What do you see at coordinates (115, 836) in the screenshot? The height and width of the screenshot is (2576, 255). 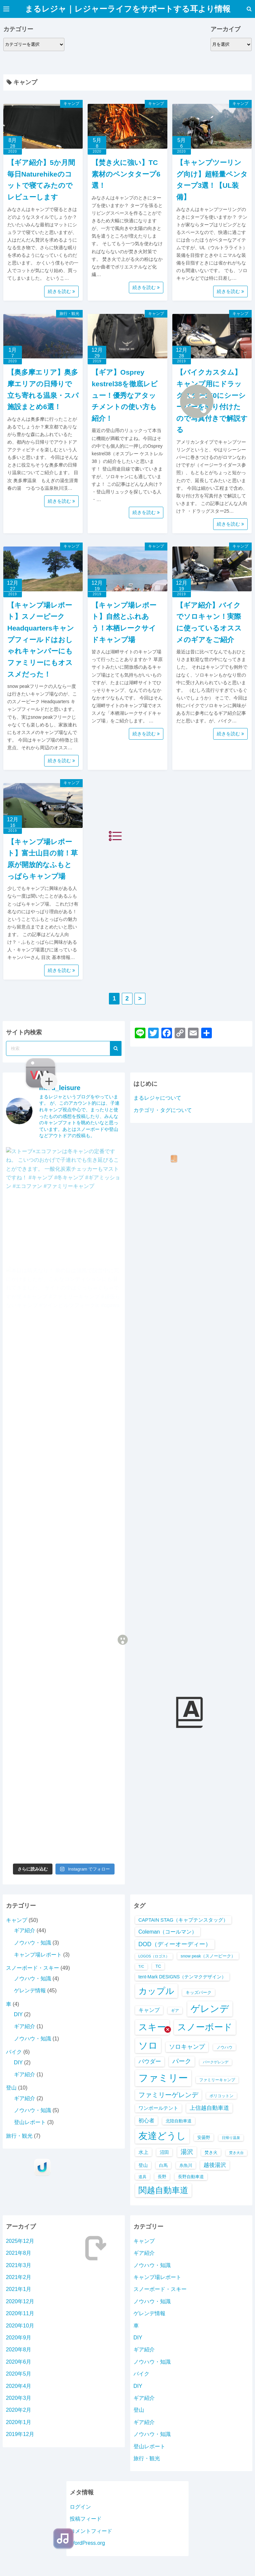 I see `view task list or to-do items` at bounding box center [115, 836].